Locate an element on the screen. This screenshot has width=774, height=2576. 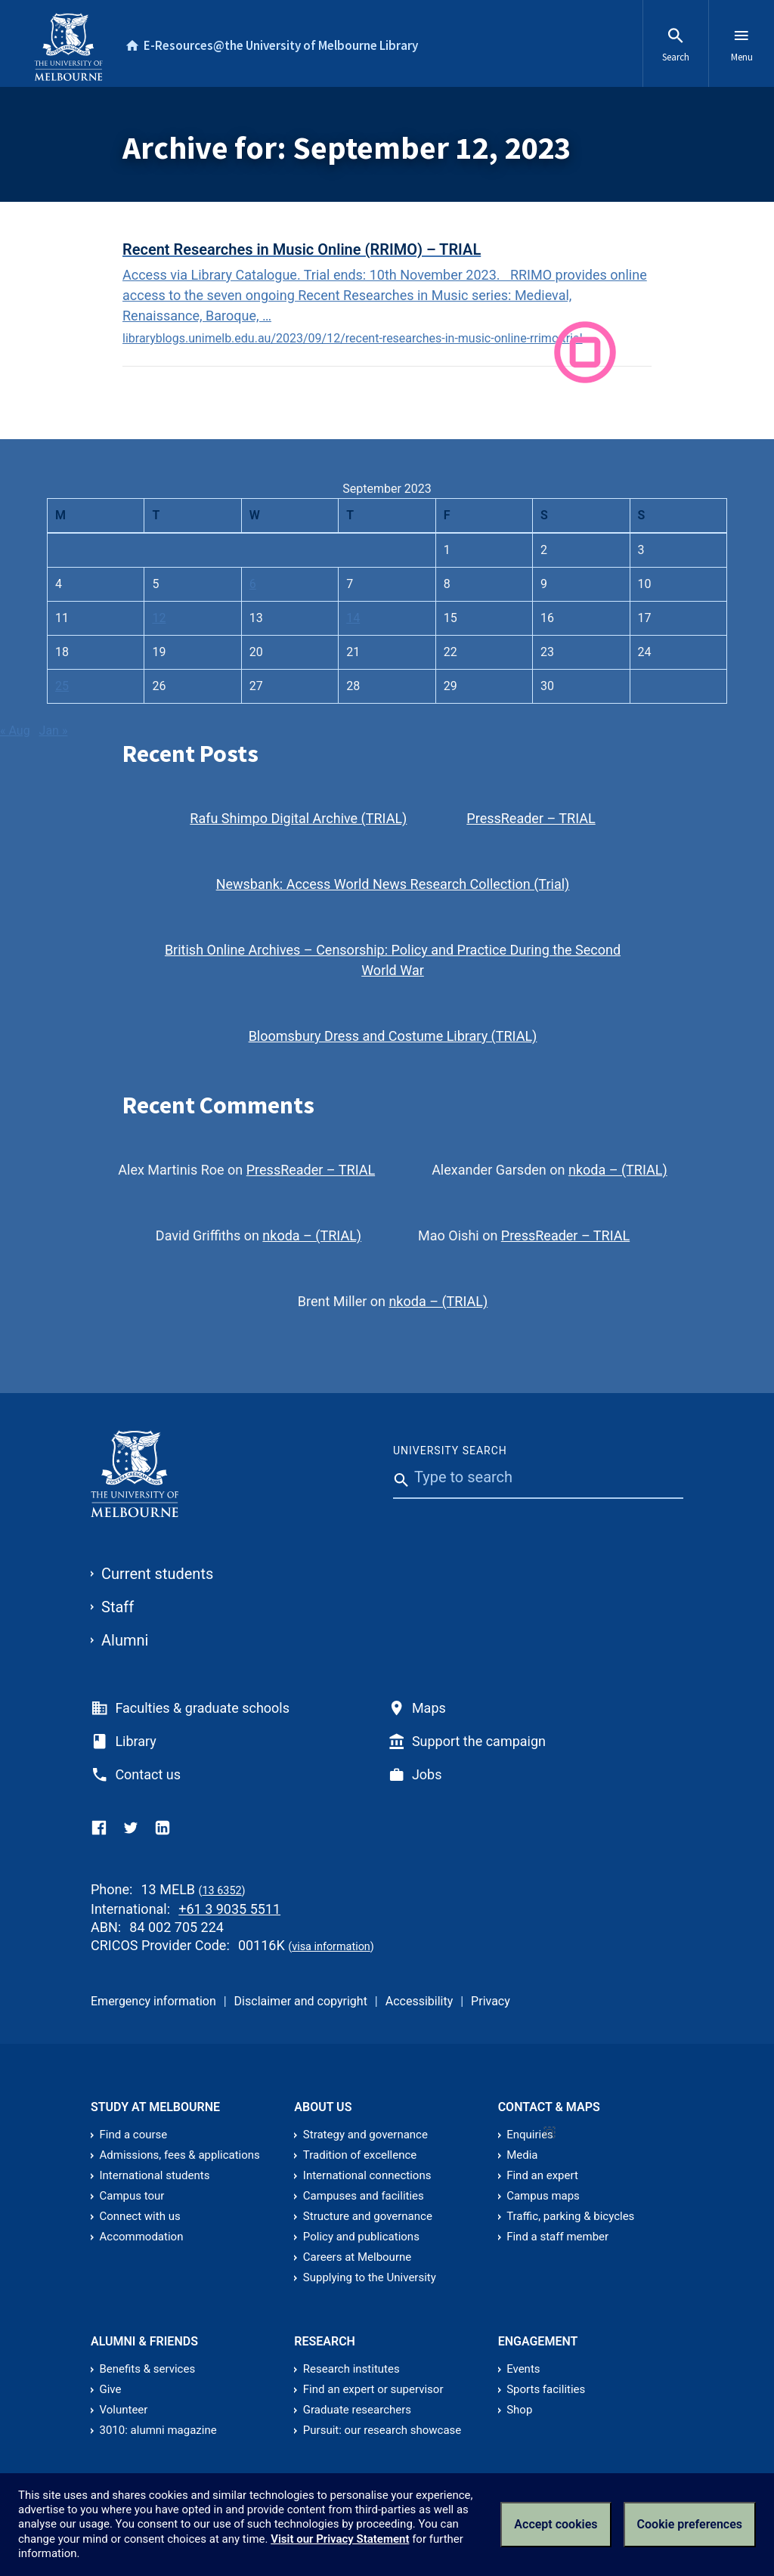
playstation square button symbol is located at coordinates (585, 352).